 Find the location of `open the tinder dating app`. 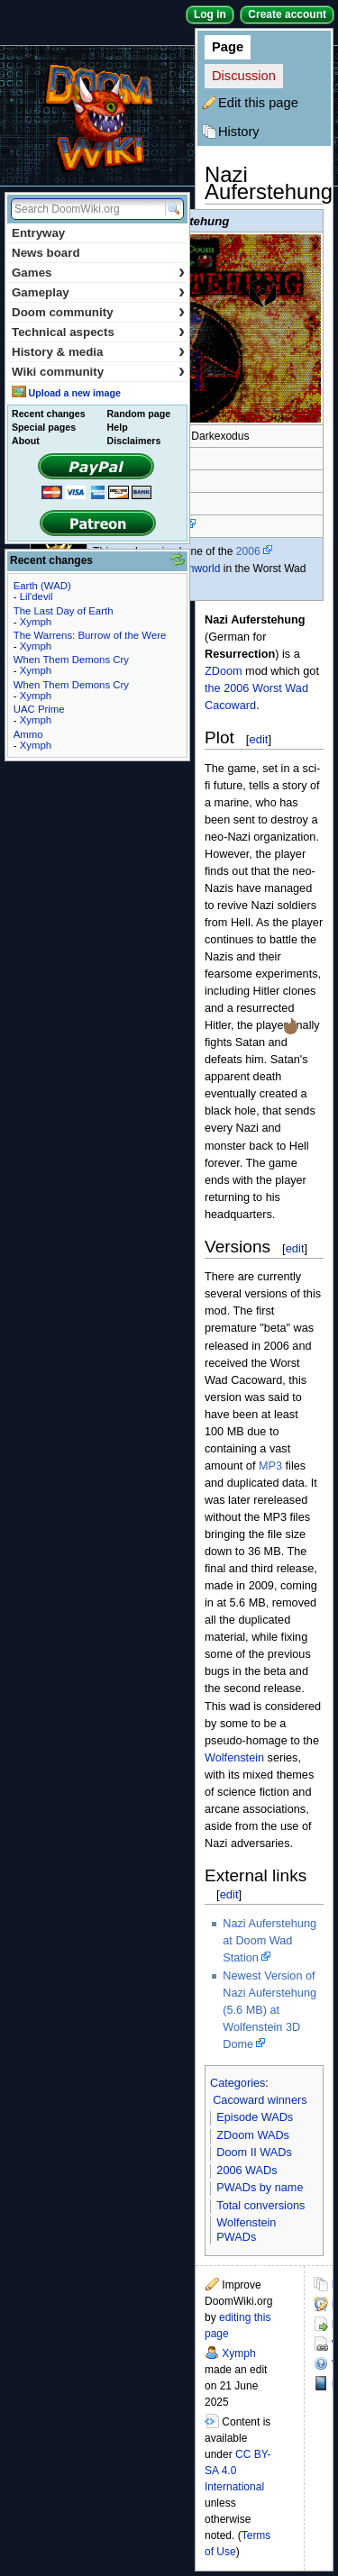

open the tinder dating app is located at coordinates (290, 1025).